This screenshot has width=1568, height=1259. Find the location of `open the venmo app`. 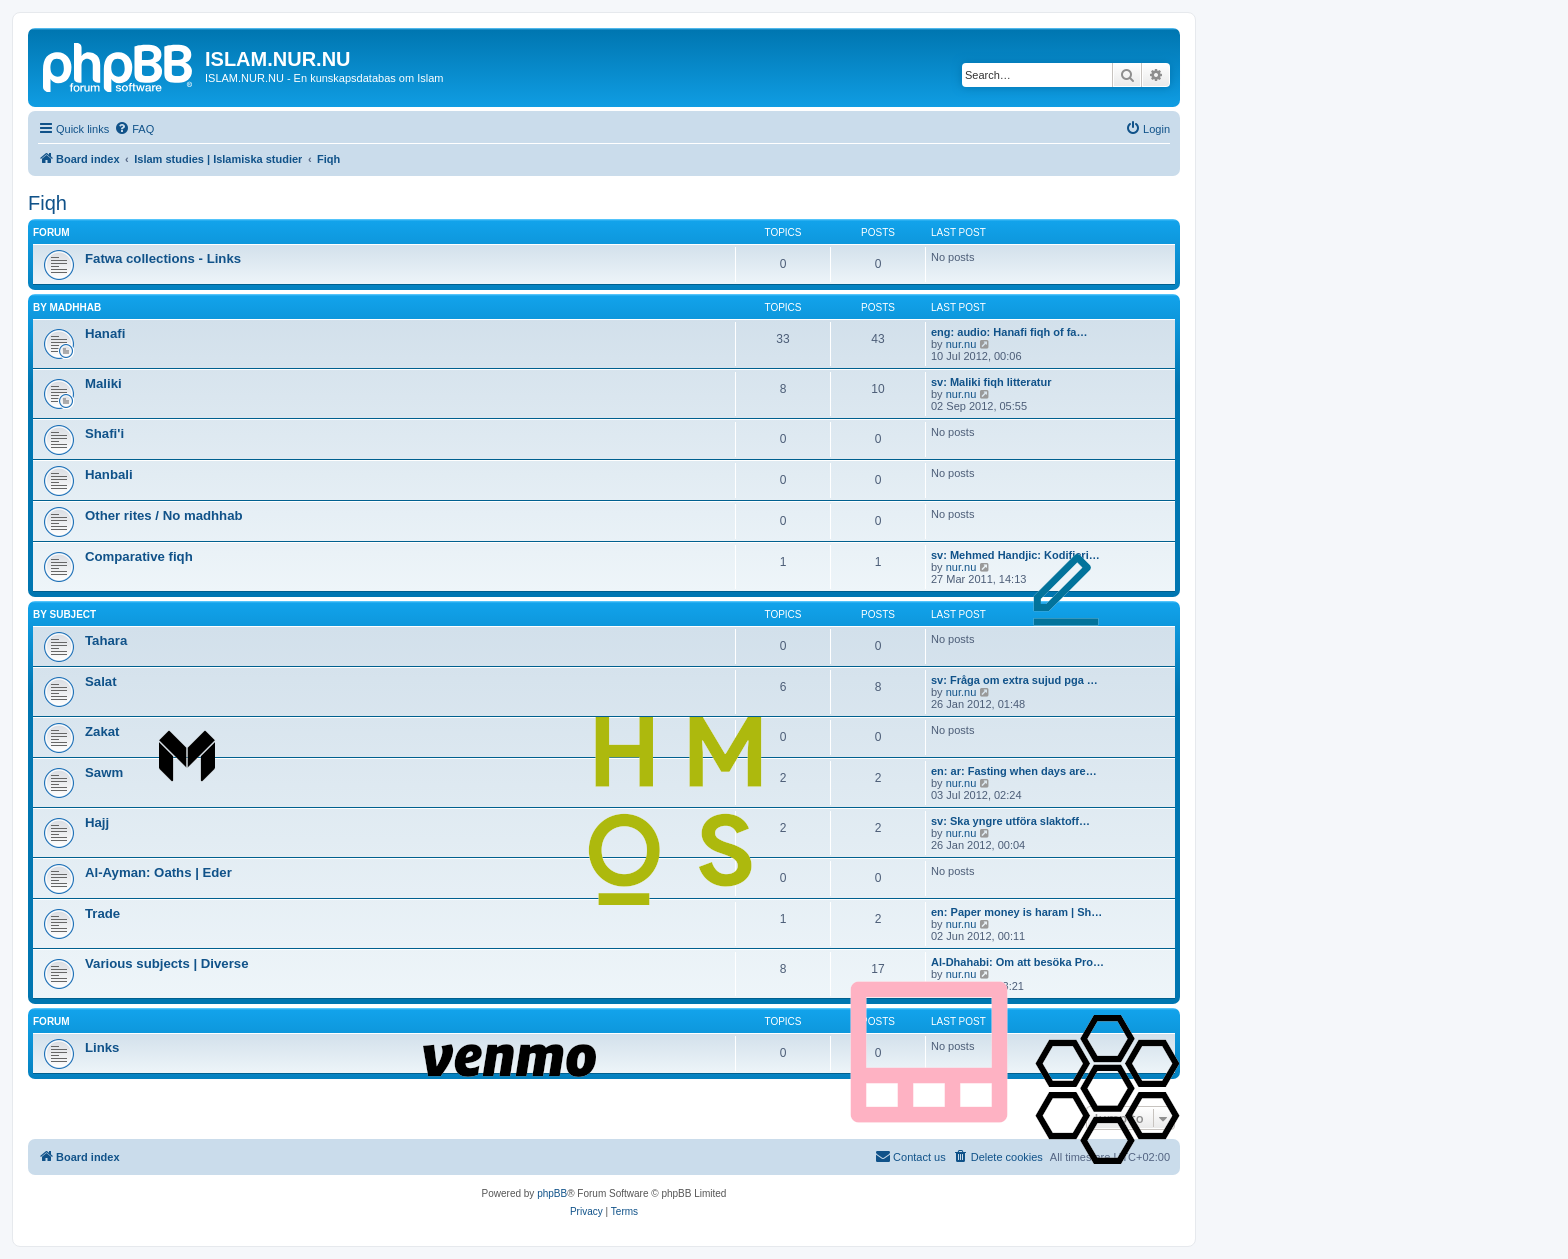

open the venmo app is located at coordinates (509, 1060).